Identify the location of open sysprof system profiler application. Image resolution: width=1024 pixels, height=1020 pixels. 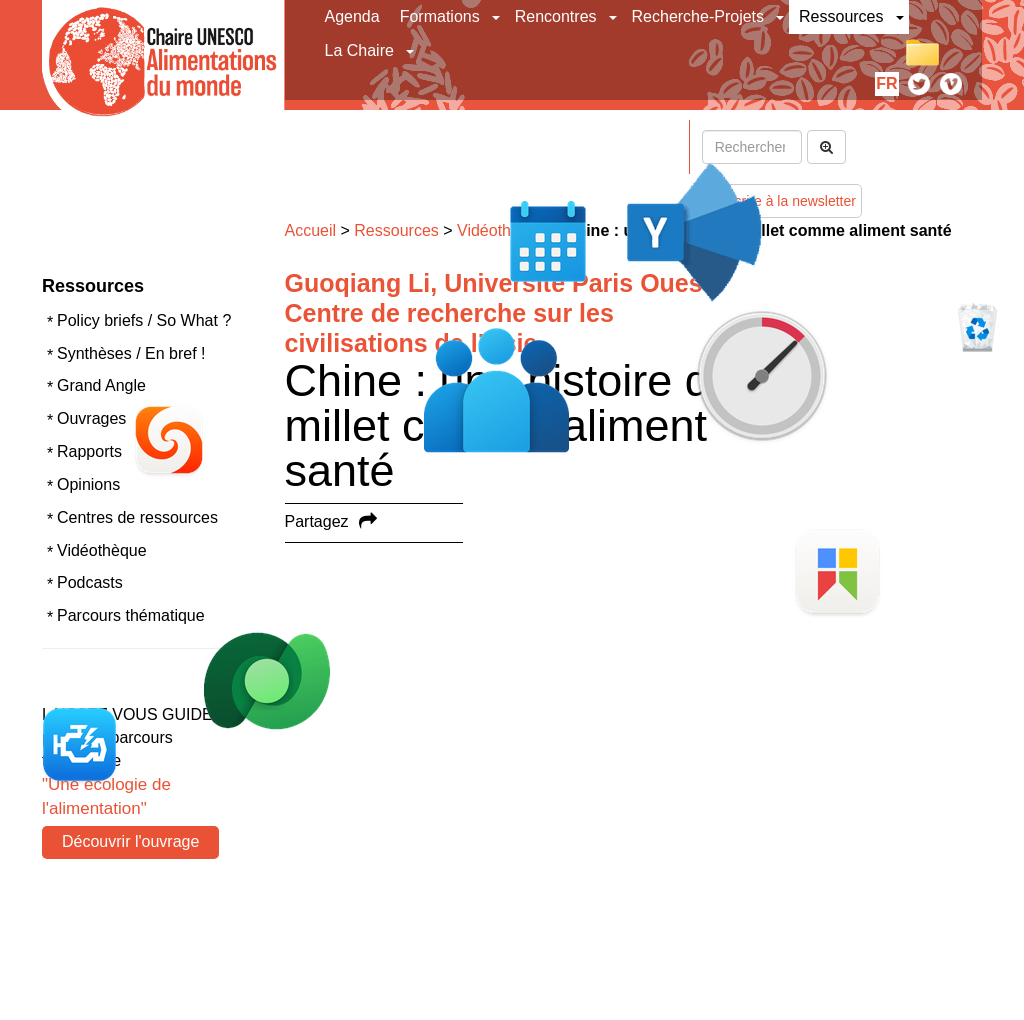
(762, 376).